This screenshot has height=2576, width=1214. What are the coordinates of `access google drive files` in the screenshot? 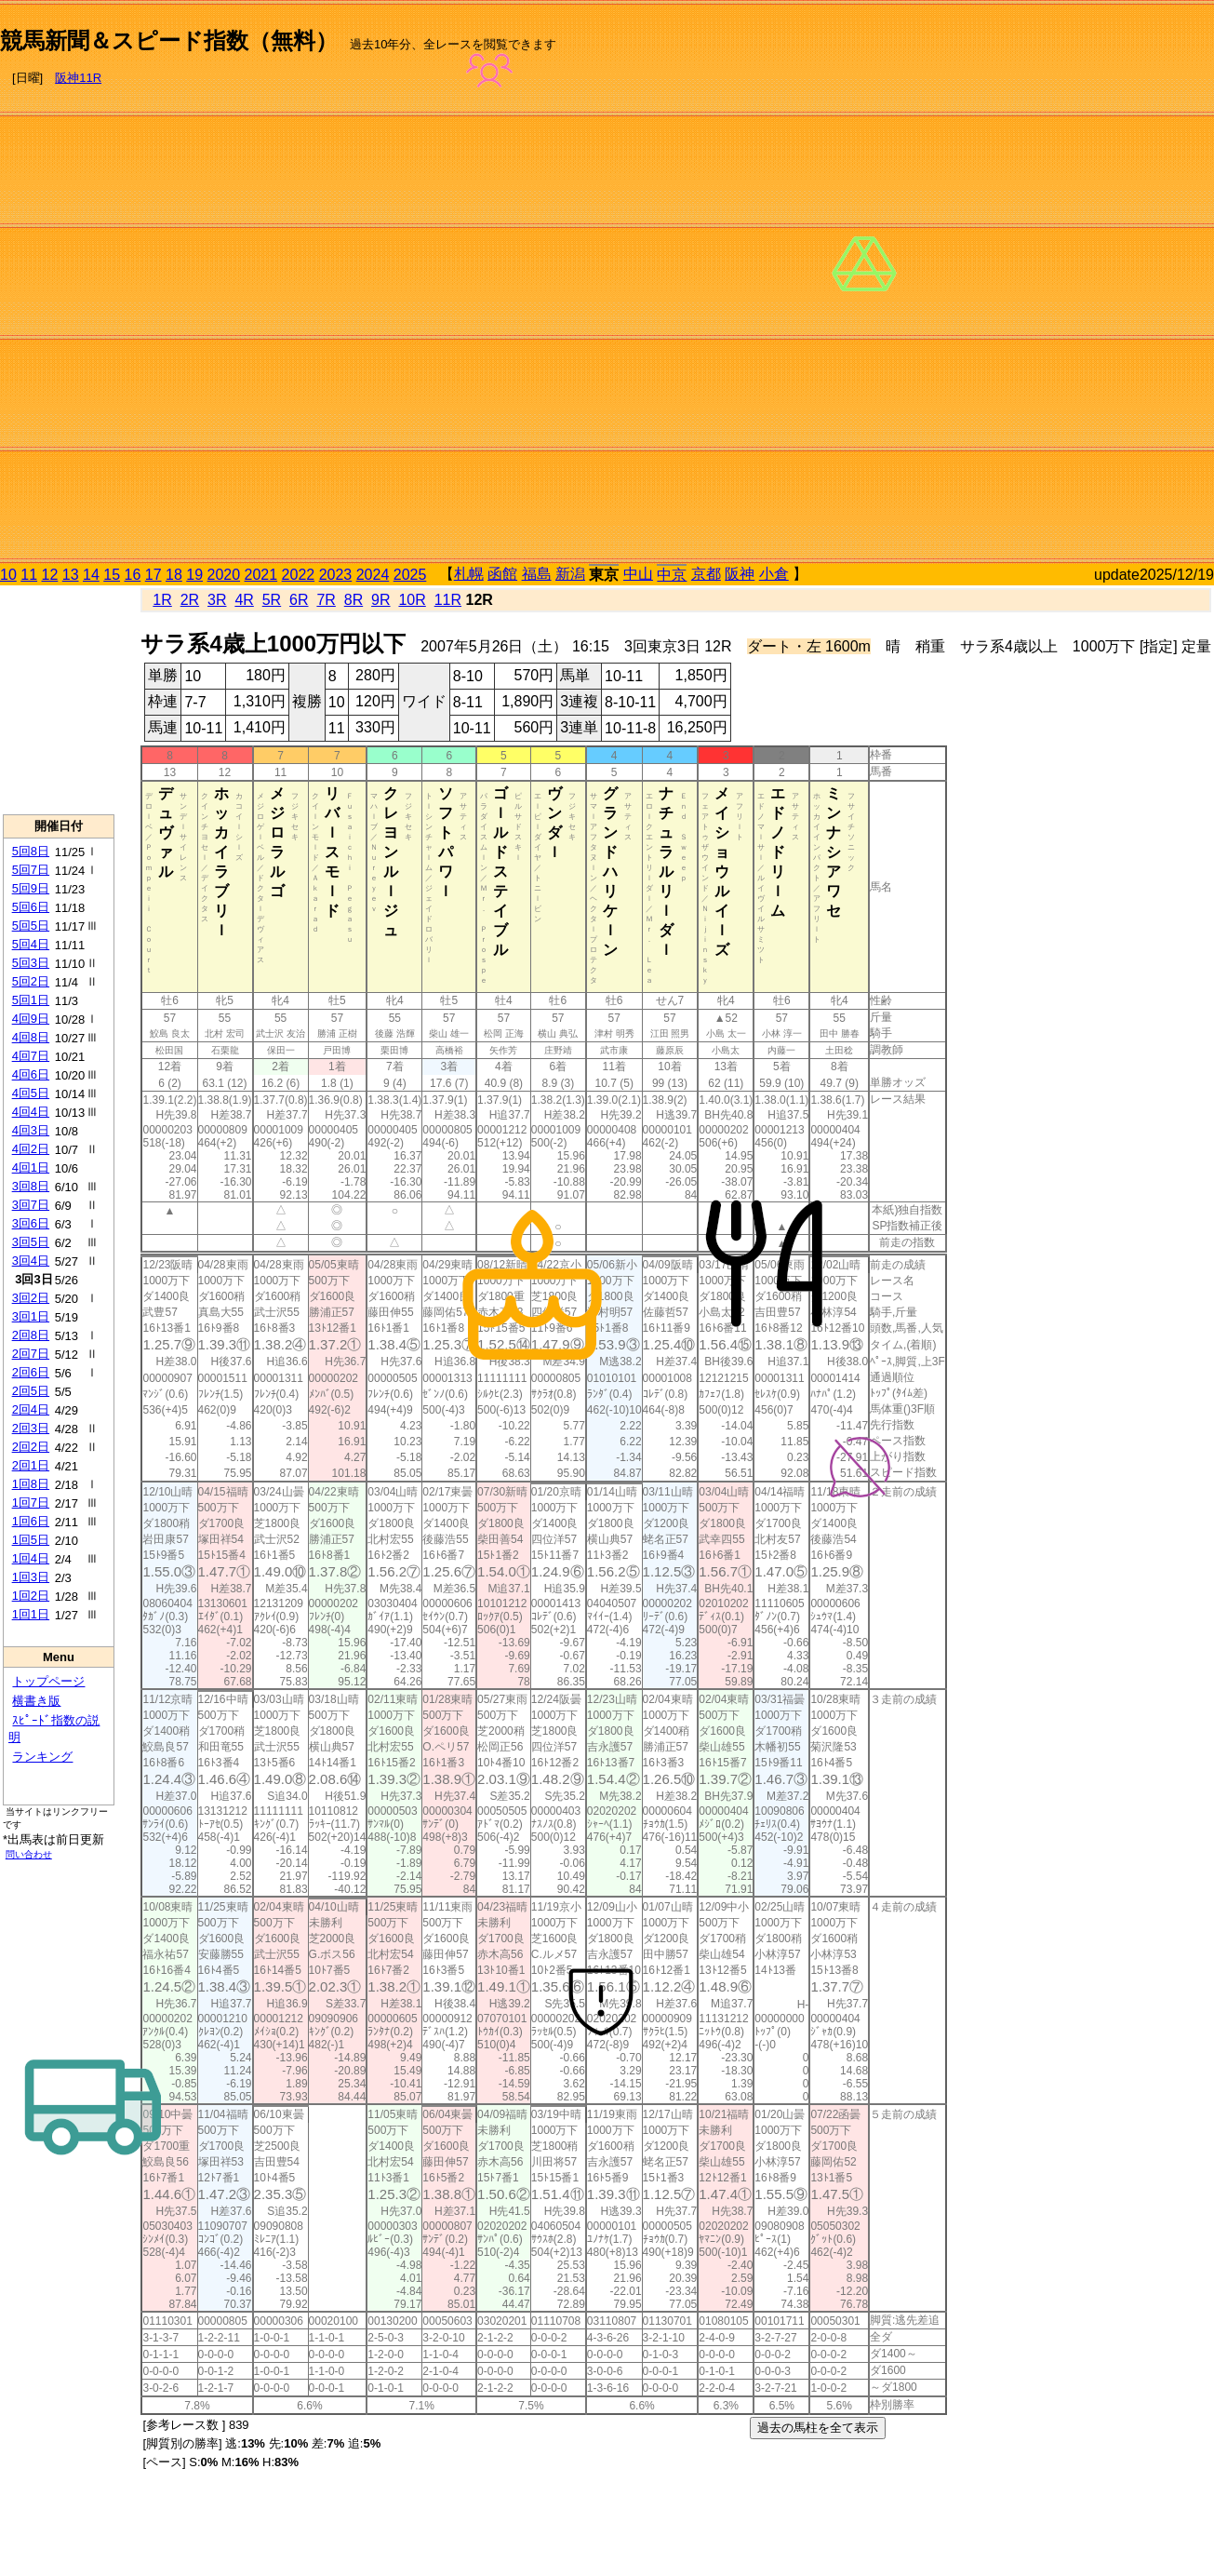 It's located at (864, 266).